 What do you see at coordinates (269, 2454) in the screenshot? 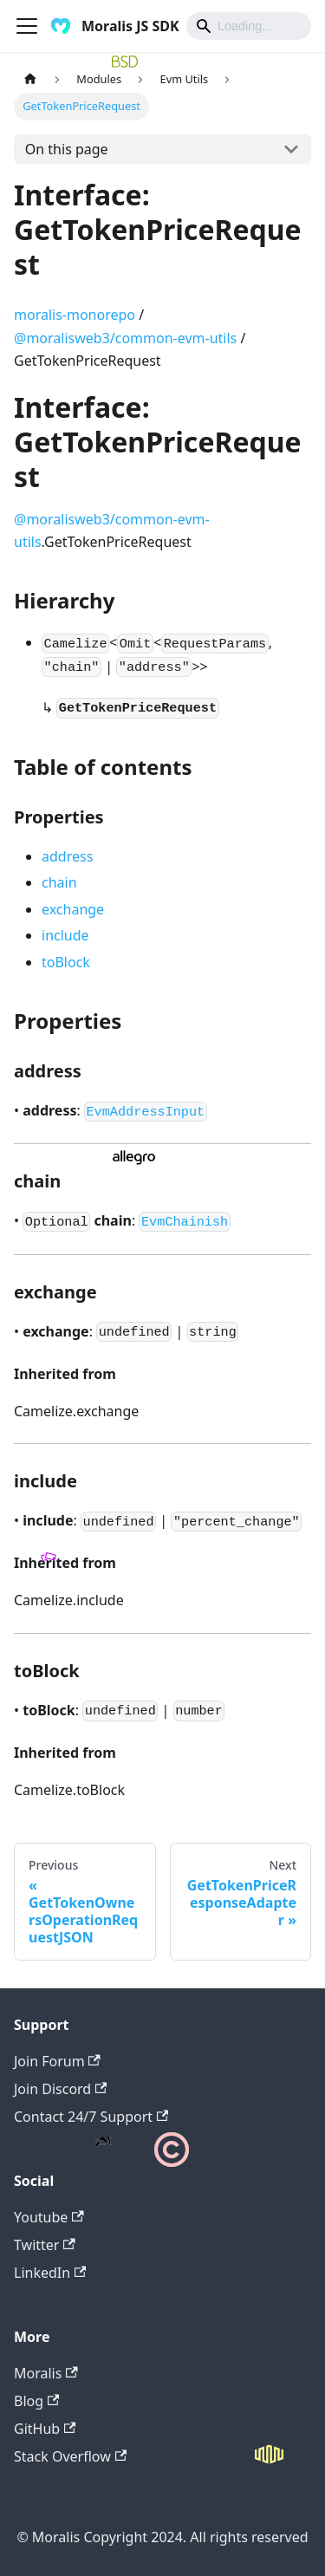
I see `equinix metal logo` at bounding box center [269, 2454].